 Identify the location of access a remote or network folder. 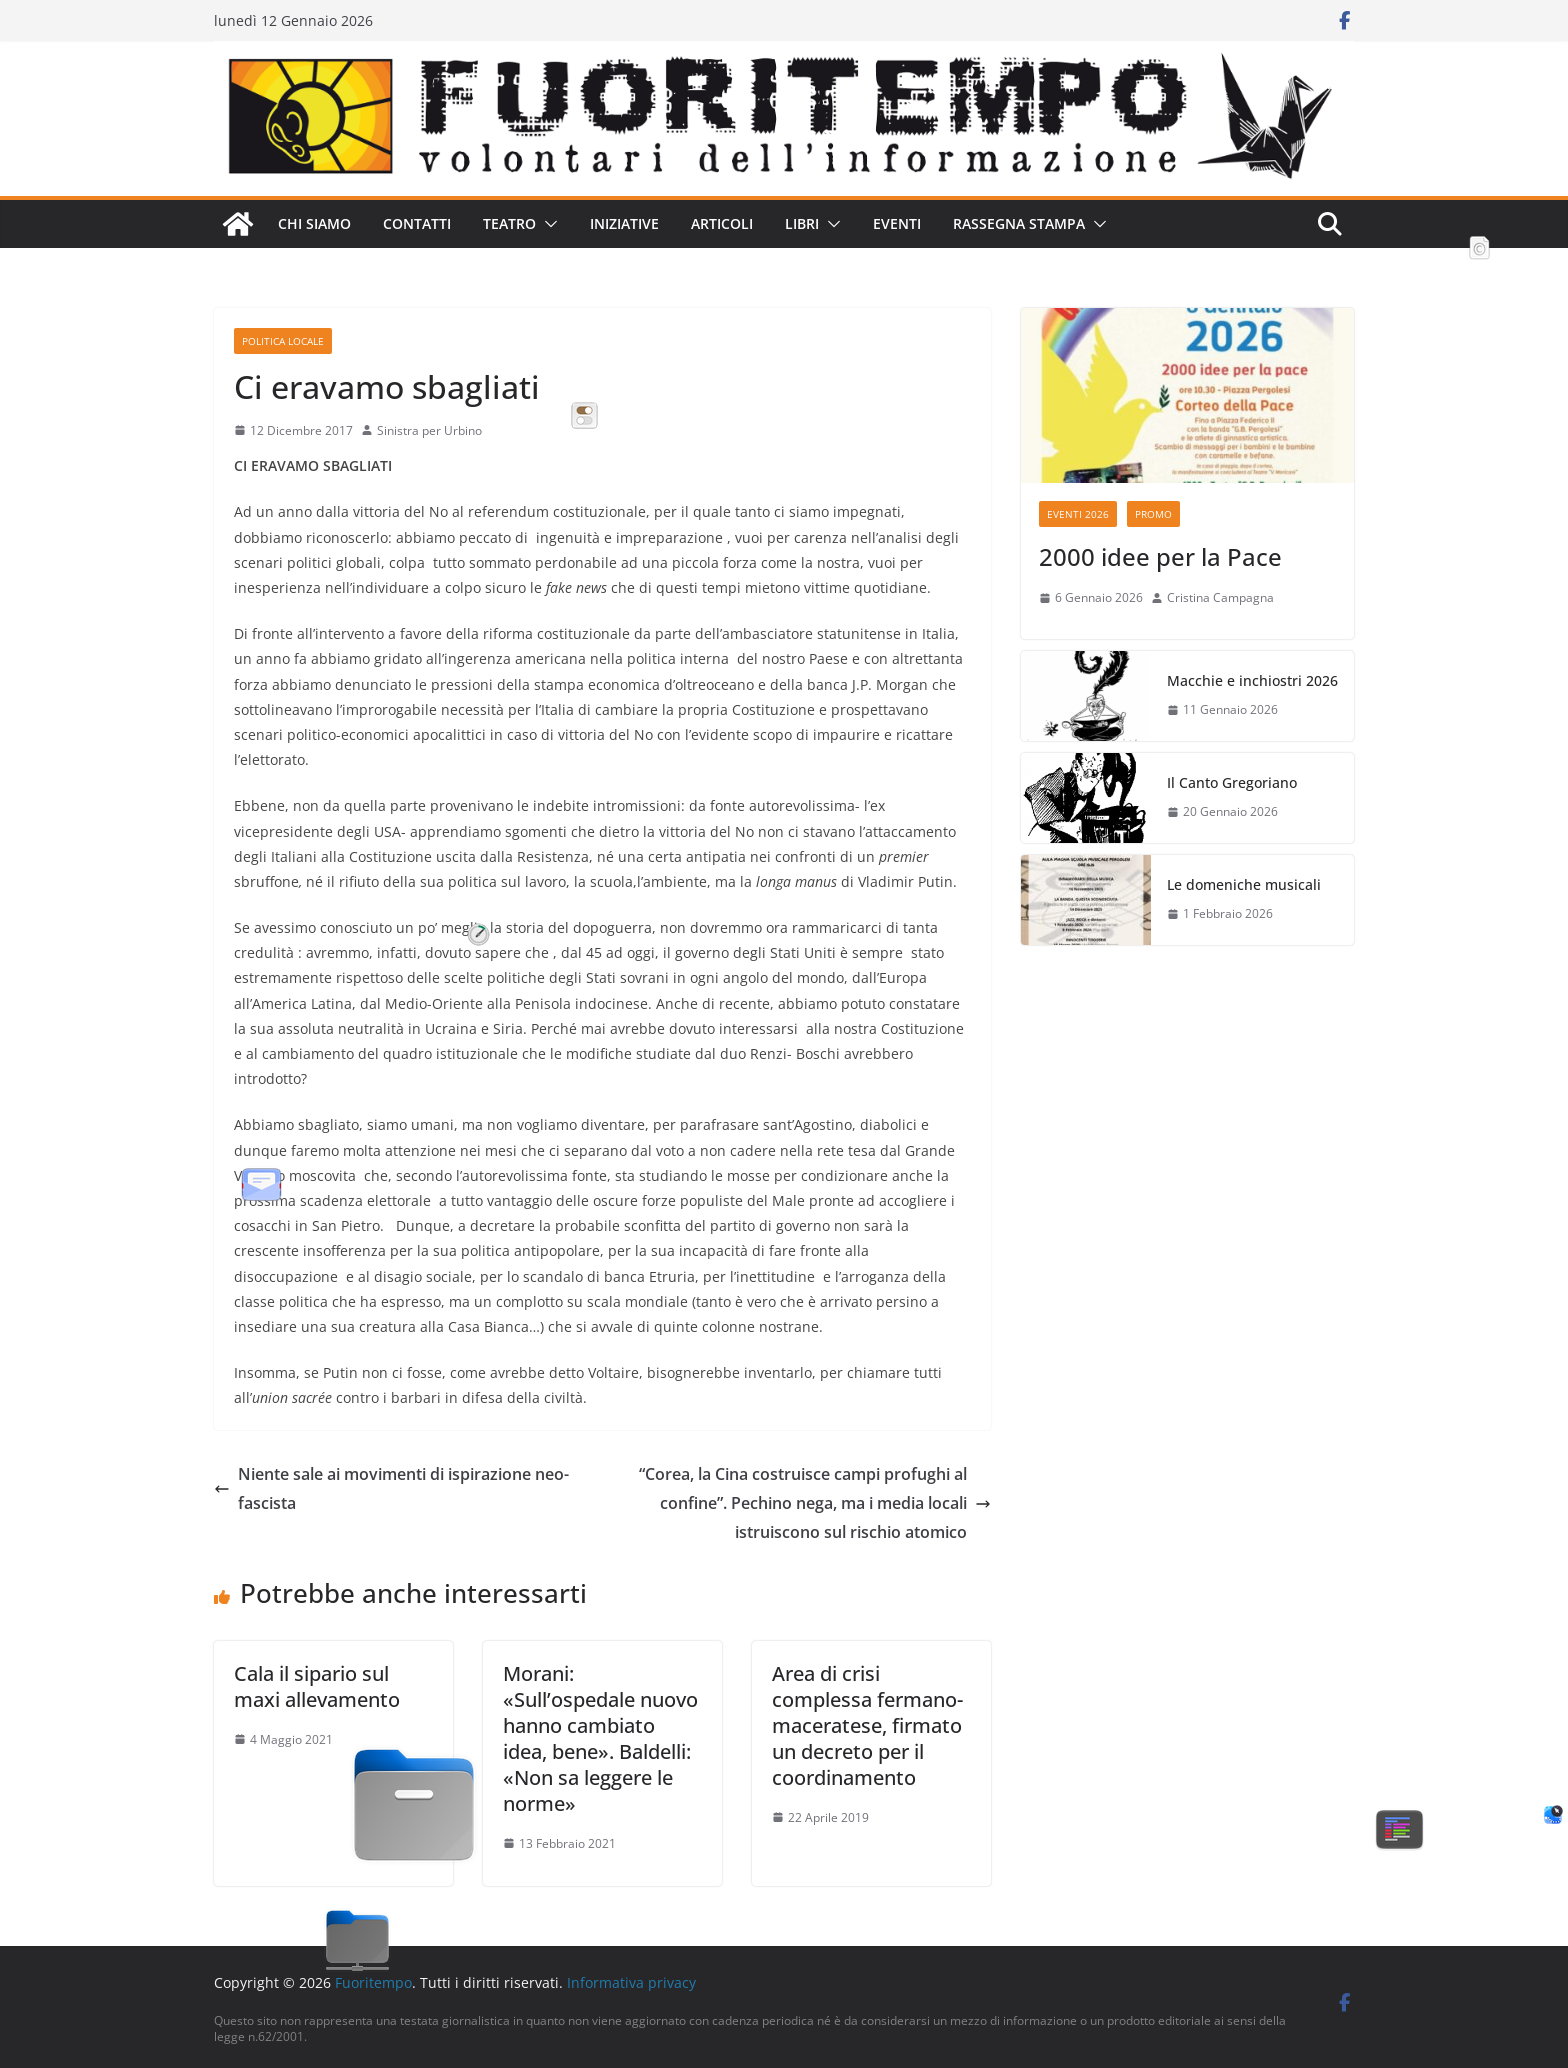
(357, 1939).